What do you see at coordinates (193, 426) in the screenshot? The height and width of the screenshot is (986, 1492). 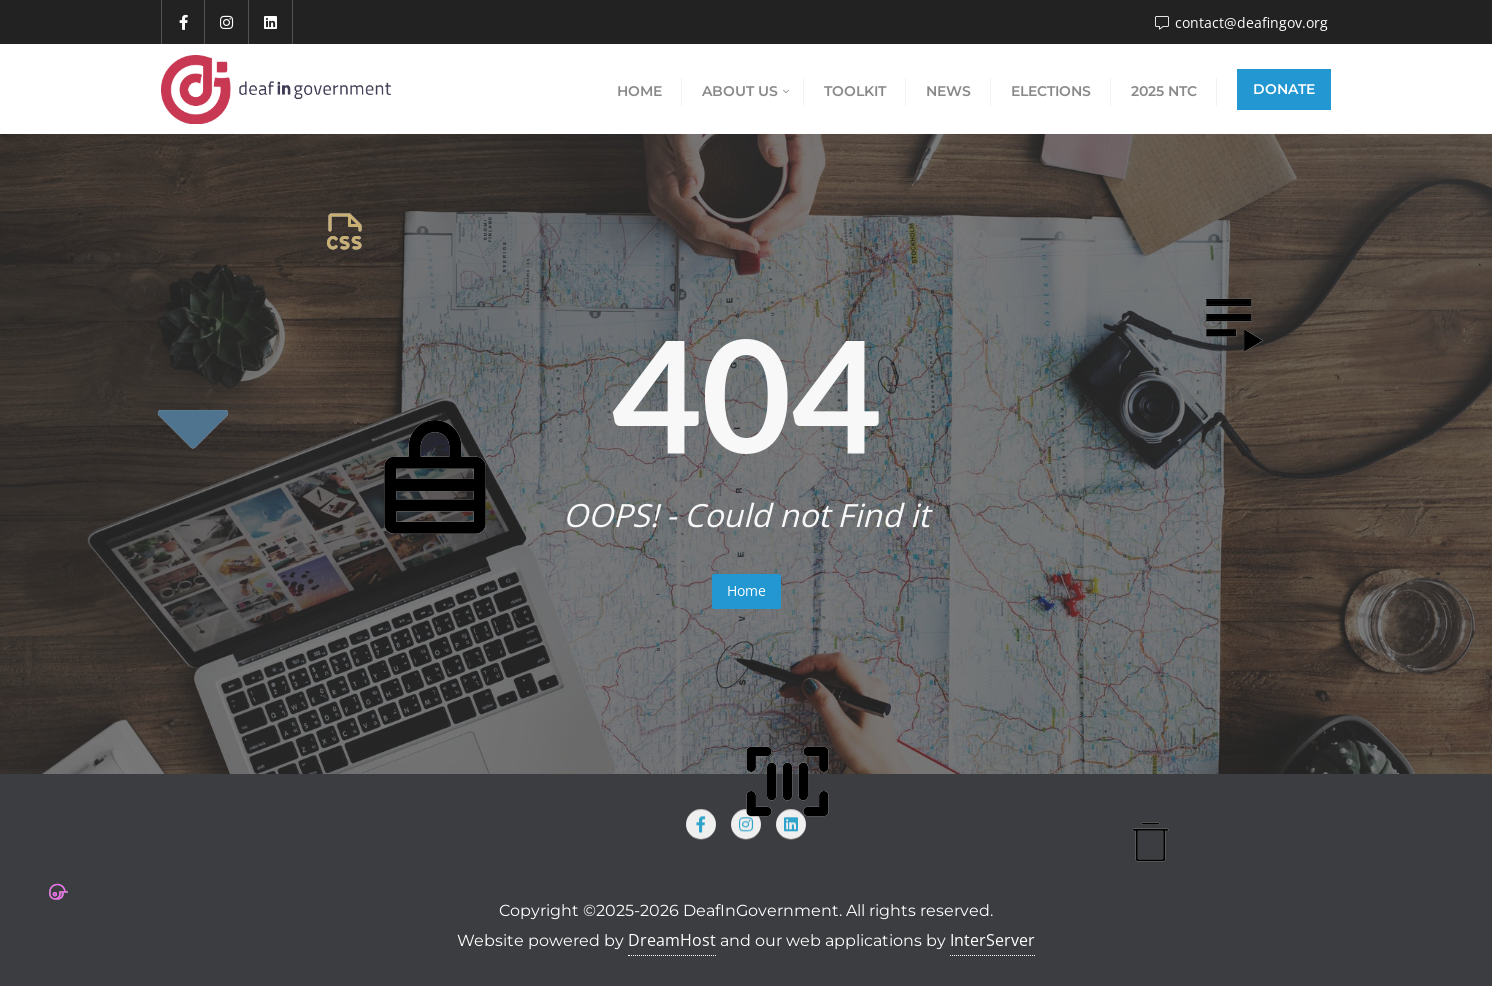 I see `expand a dropdown menu` at bounding box center [193, 426].